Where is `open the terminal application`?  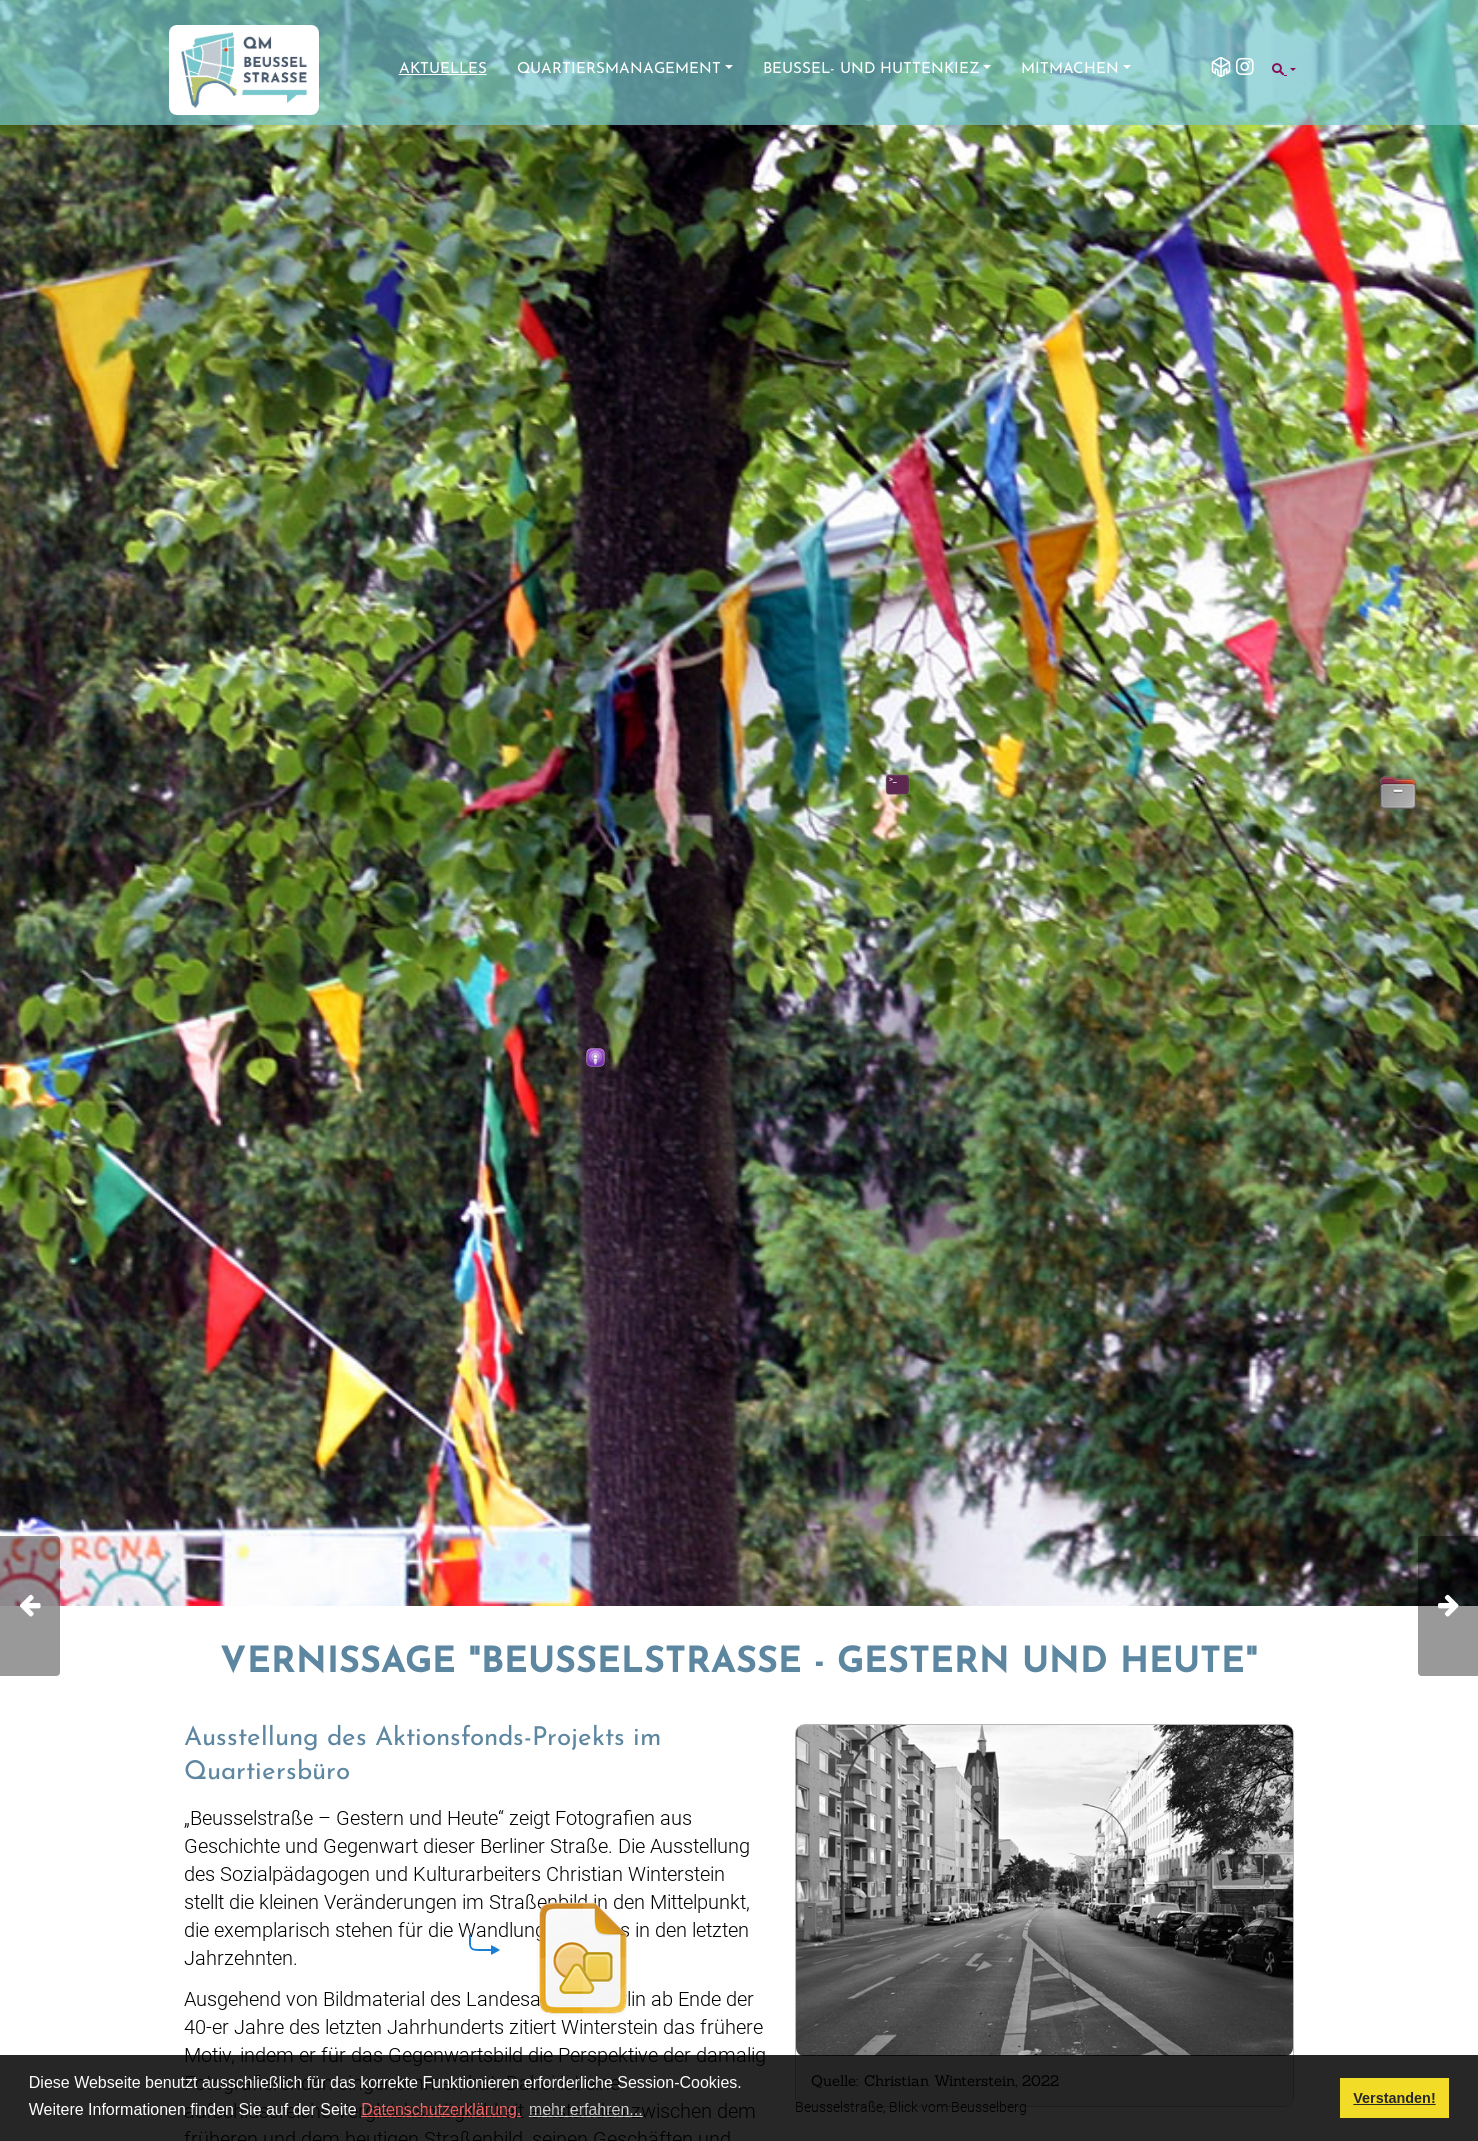
open the terminal application is located at coordinates (897, 784).